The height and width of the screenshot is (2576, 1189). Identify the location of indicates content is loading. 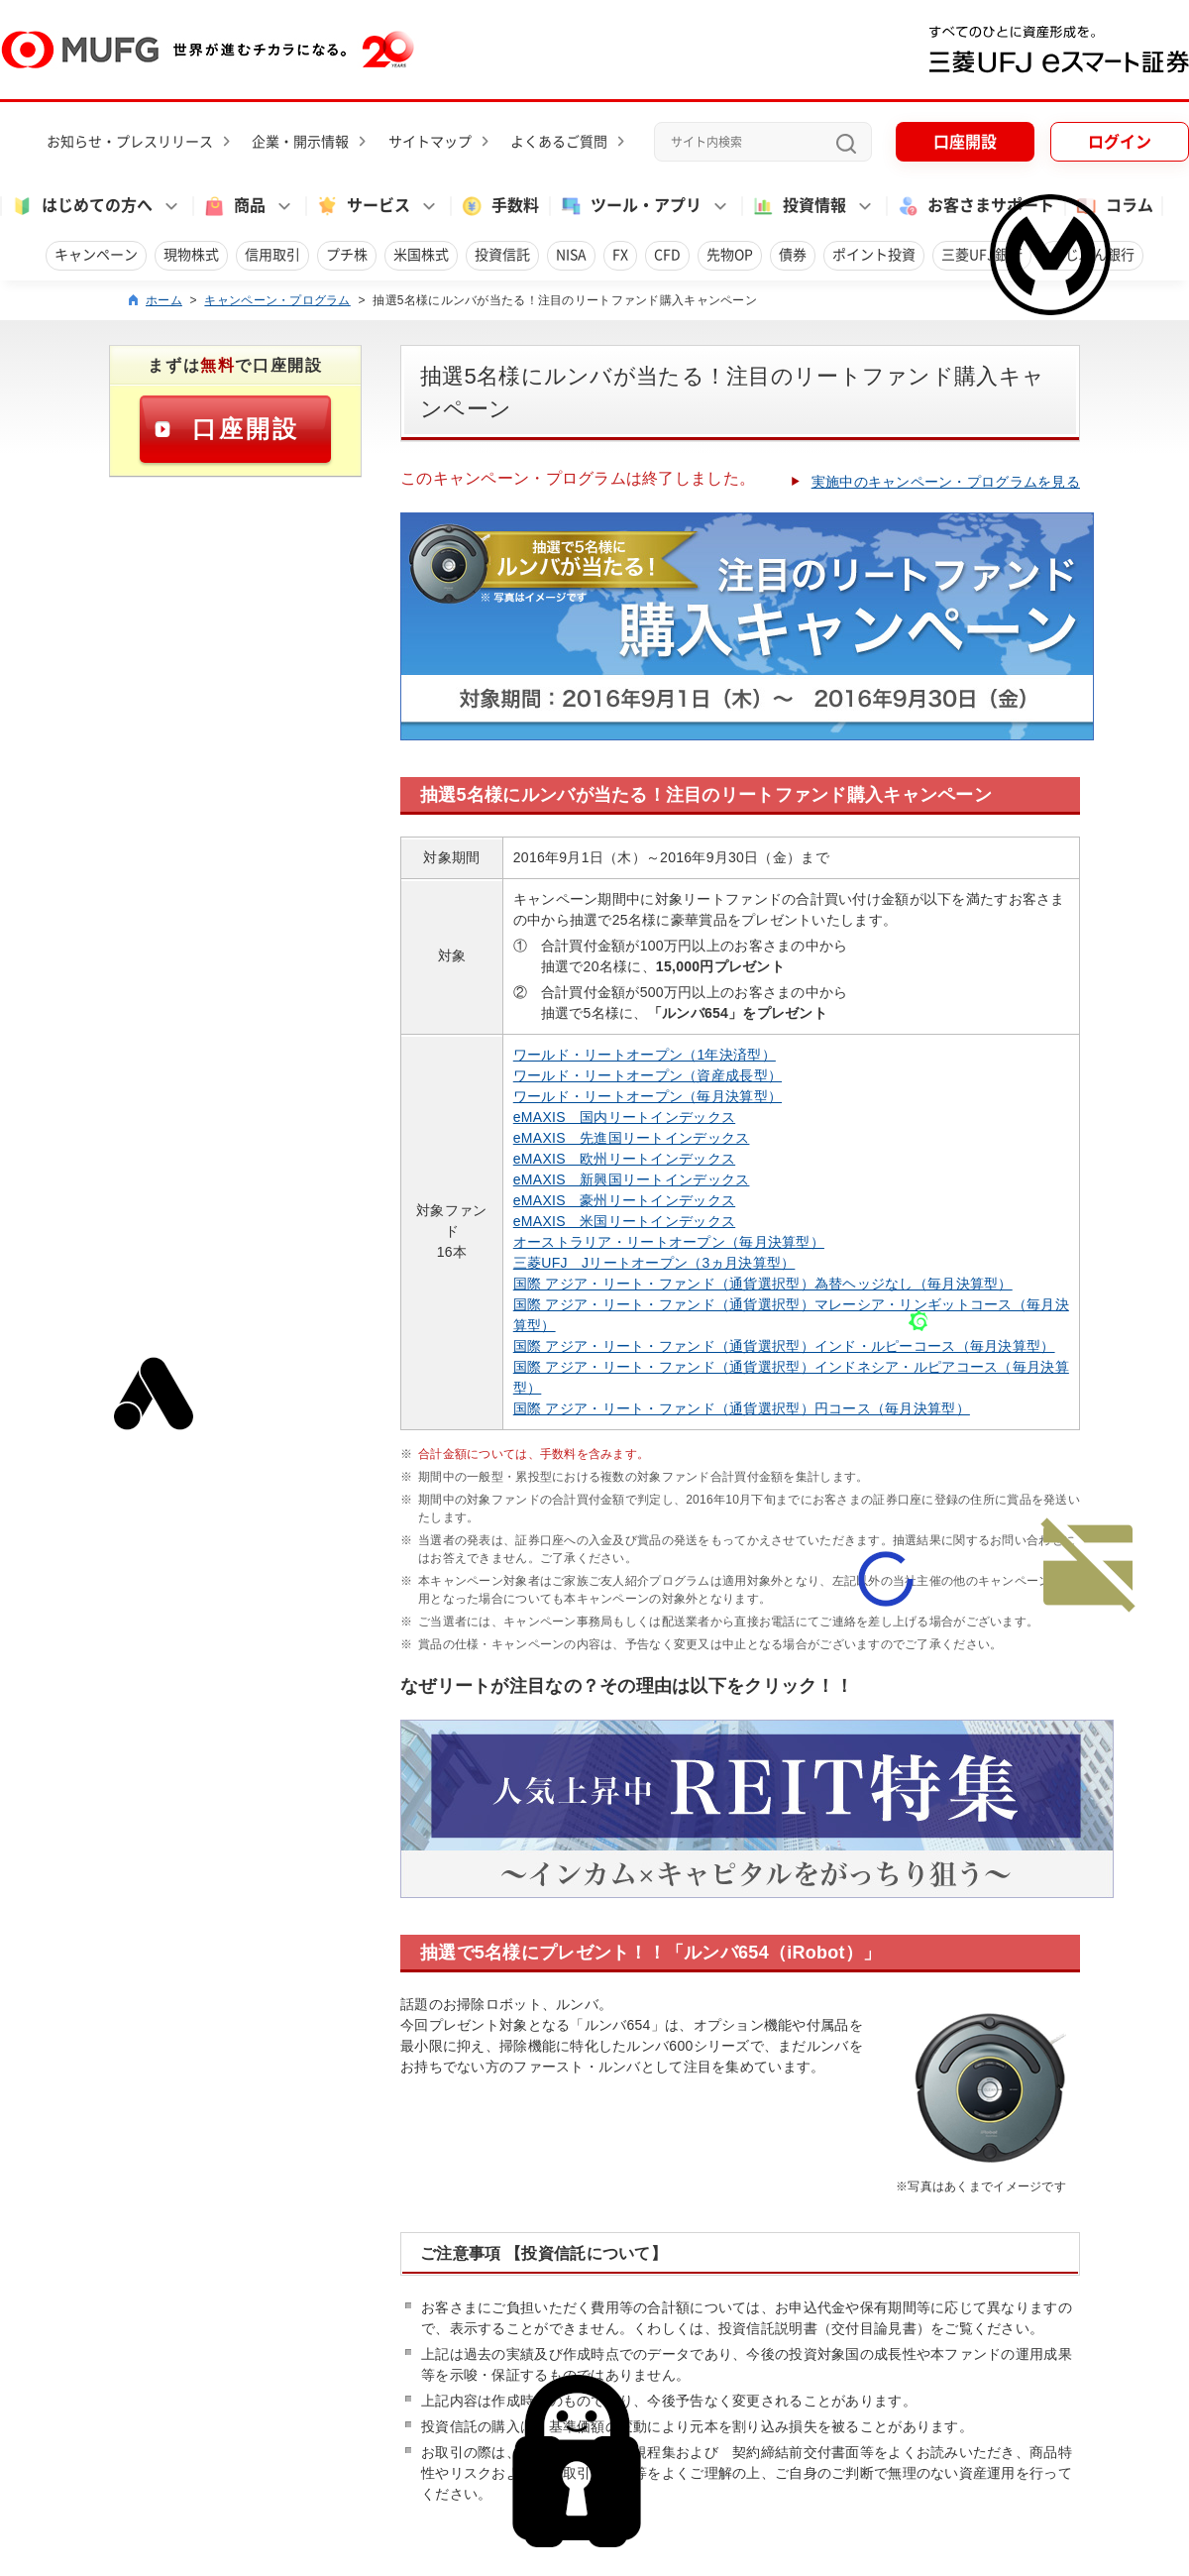
(886, 1579).